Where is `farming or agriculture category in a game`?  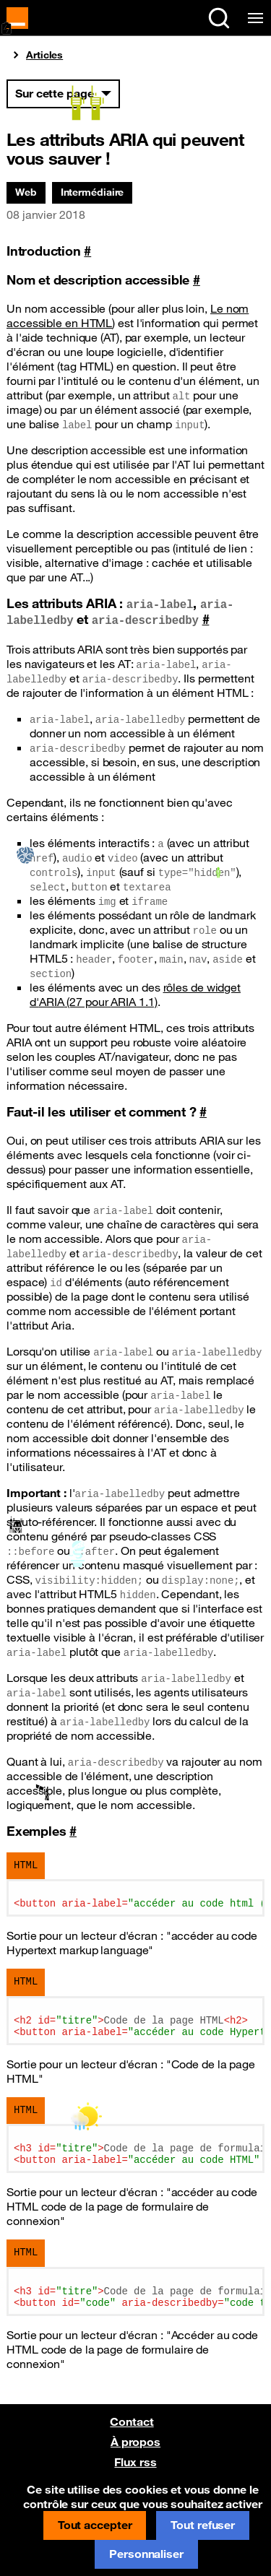
farming or agriculture category in a game is located at coordinates (25, 855).